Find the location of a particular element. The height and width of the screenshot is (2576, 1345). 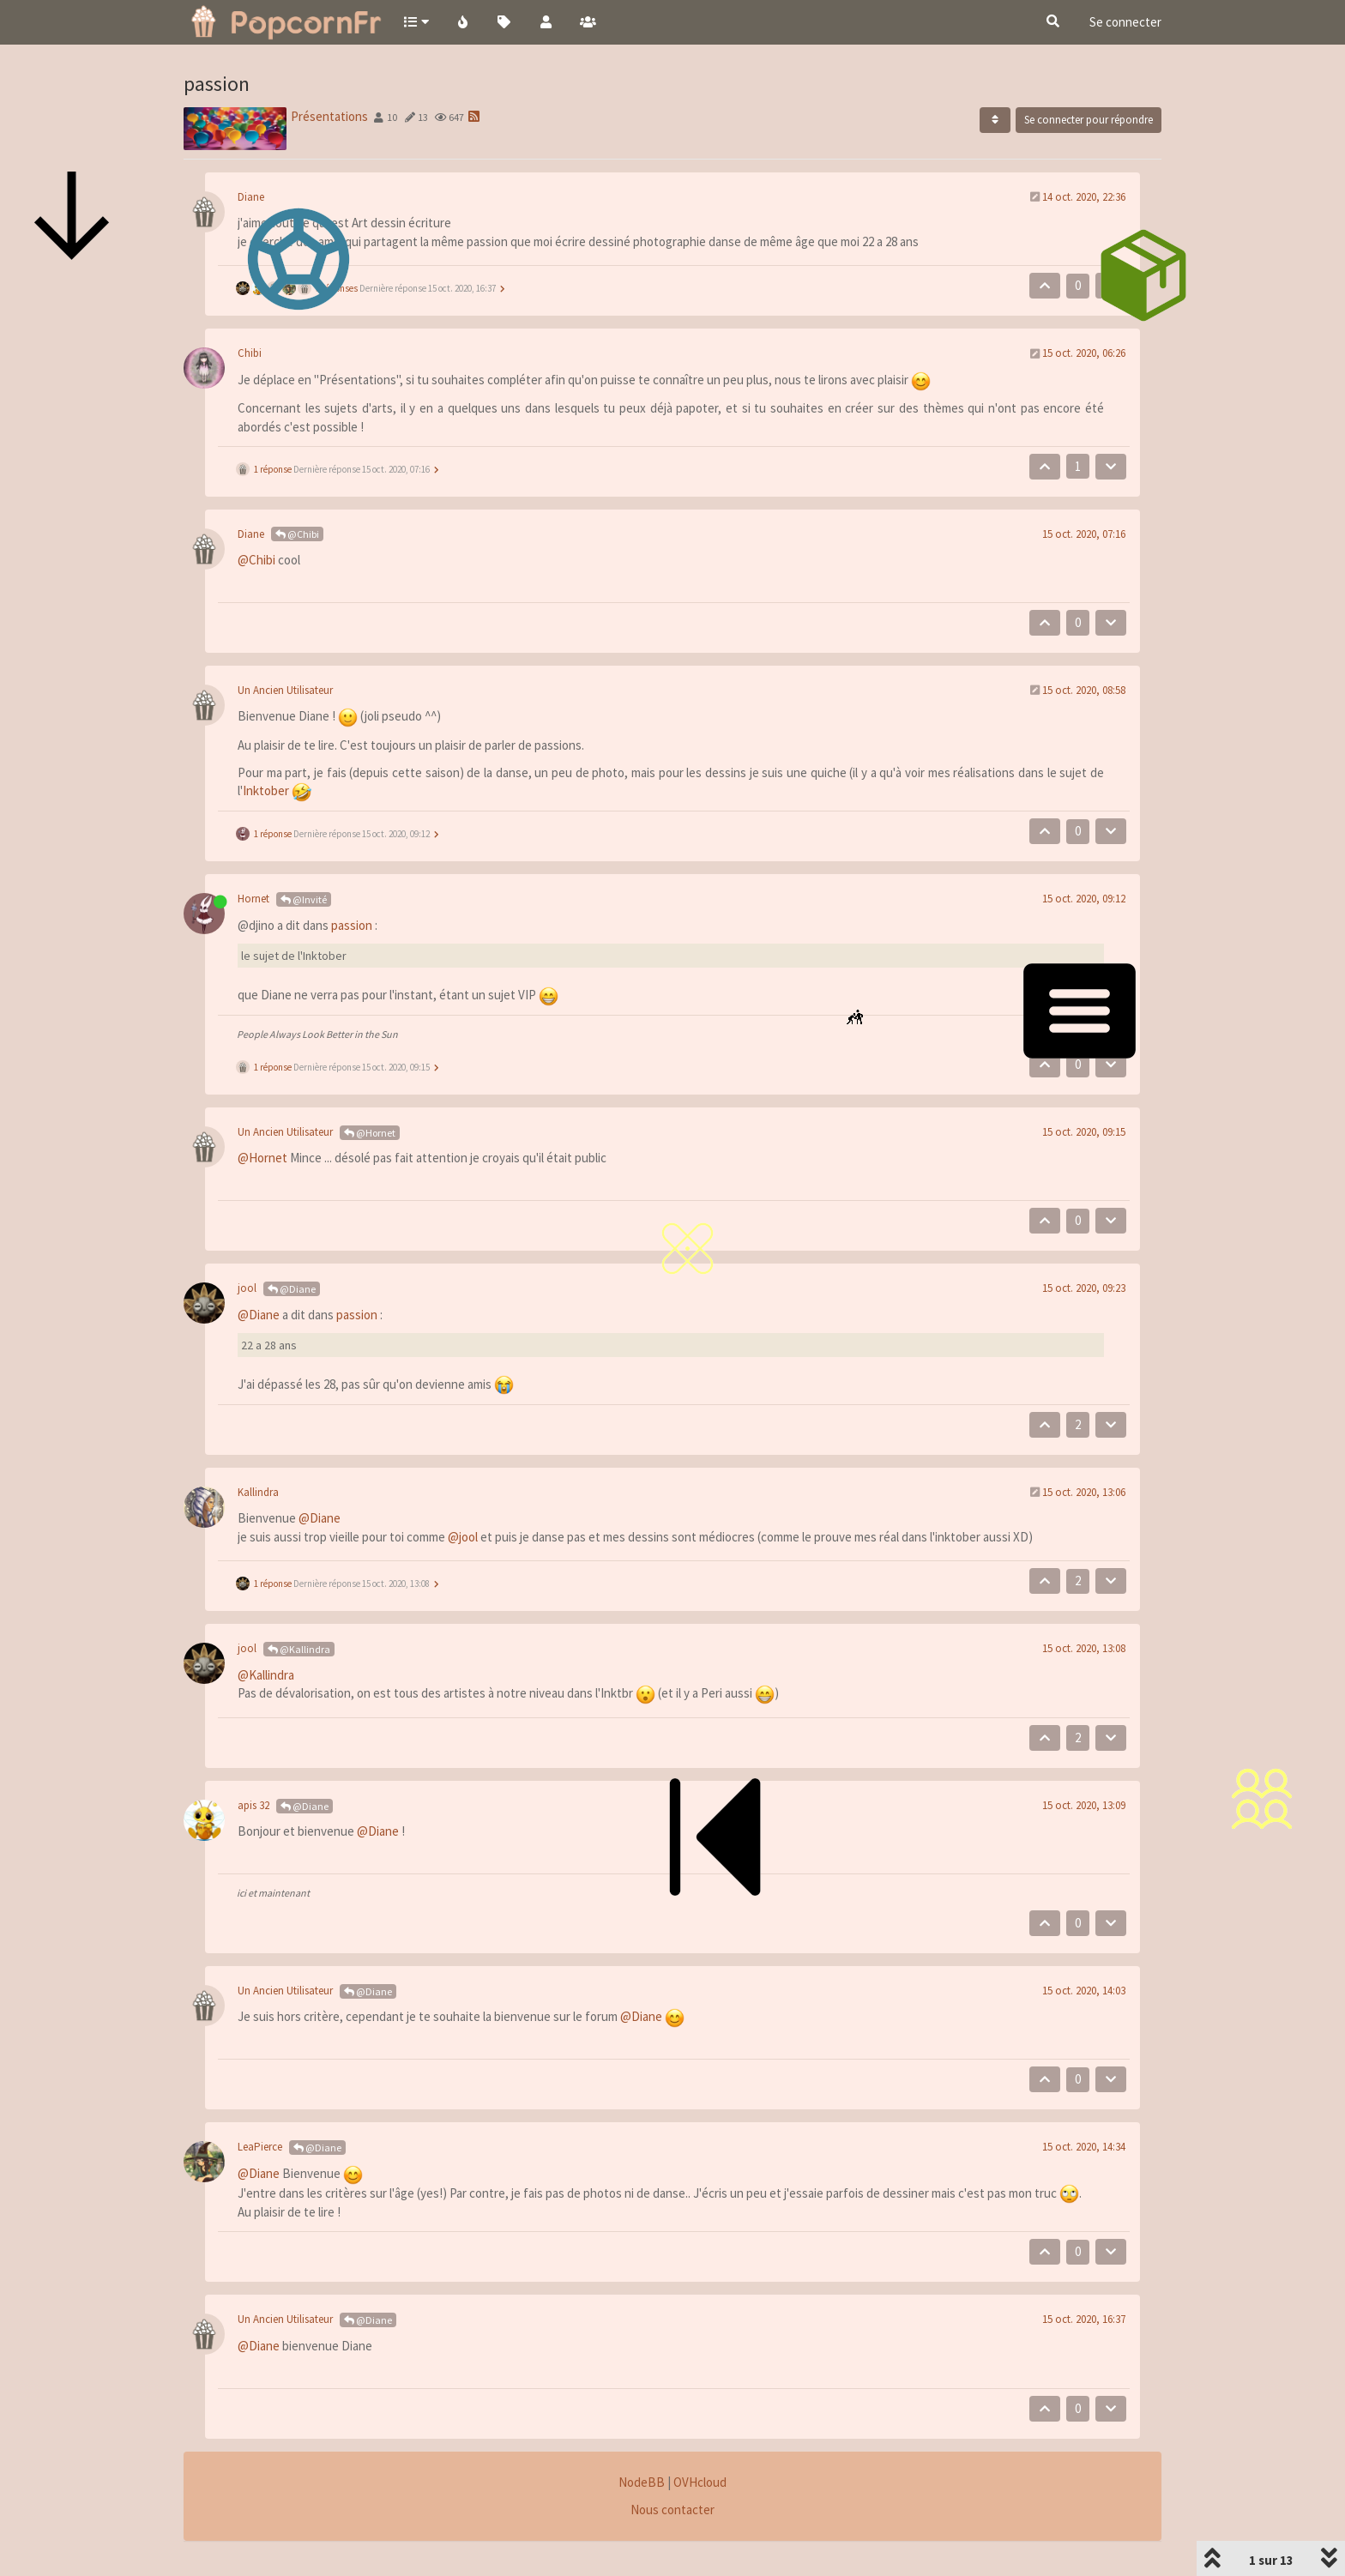

go to previous track or beginning is located at coordinates (712, 1837).